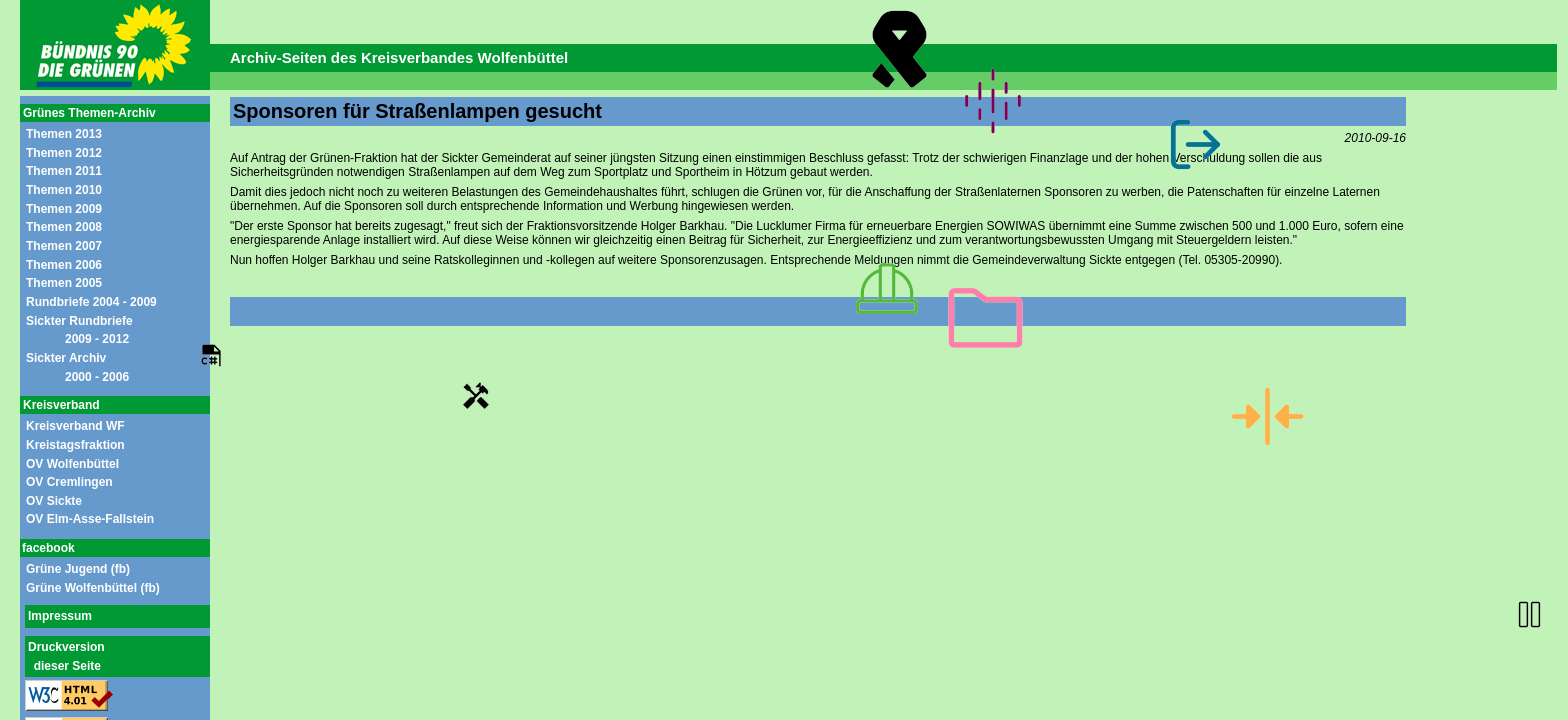 This screenshot has height=720, width=1568. I want to click on access construction or work site settings, so click(887, 292).